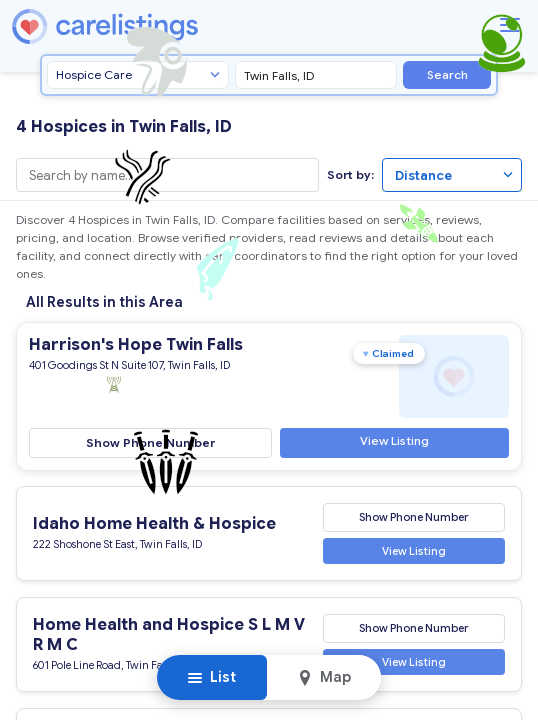  What do you see at coordinates (166, 462) in the screenshot?
I see `select daggers as your weapon type` at bounding box center [166, 462].